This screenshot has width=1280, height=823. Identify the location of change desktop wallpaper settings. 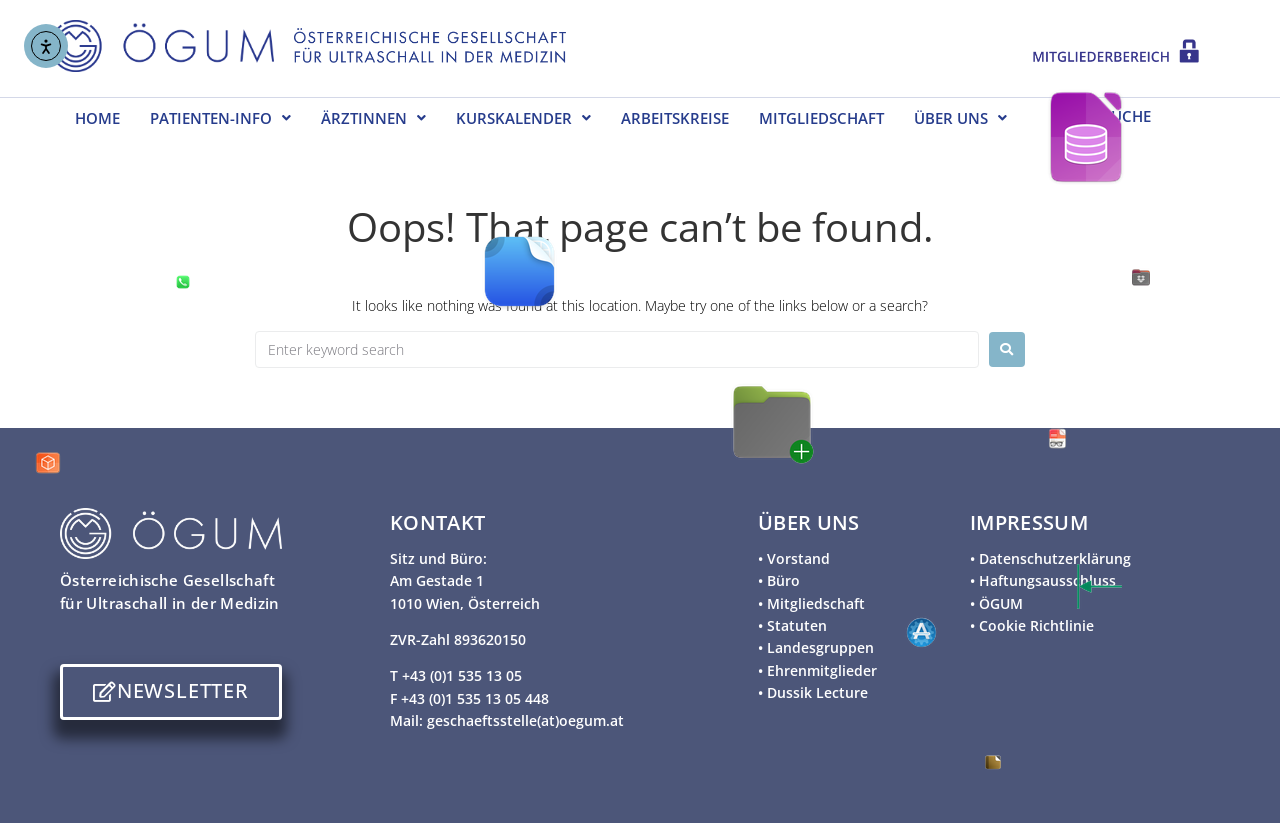
(993, 762).